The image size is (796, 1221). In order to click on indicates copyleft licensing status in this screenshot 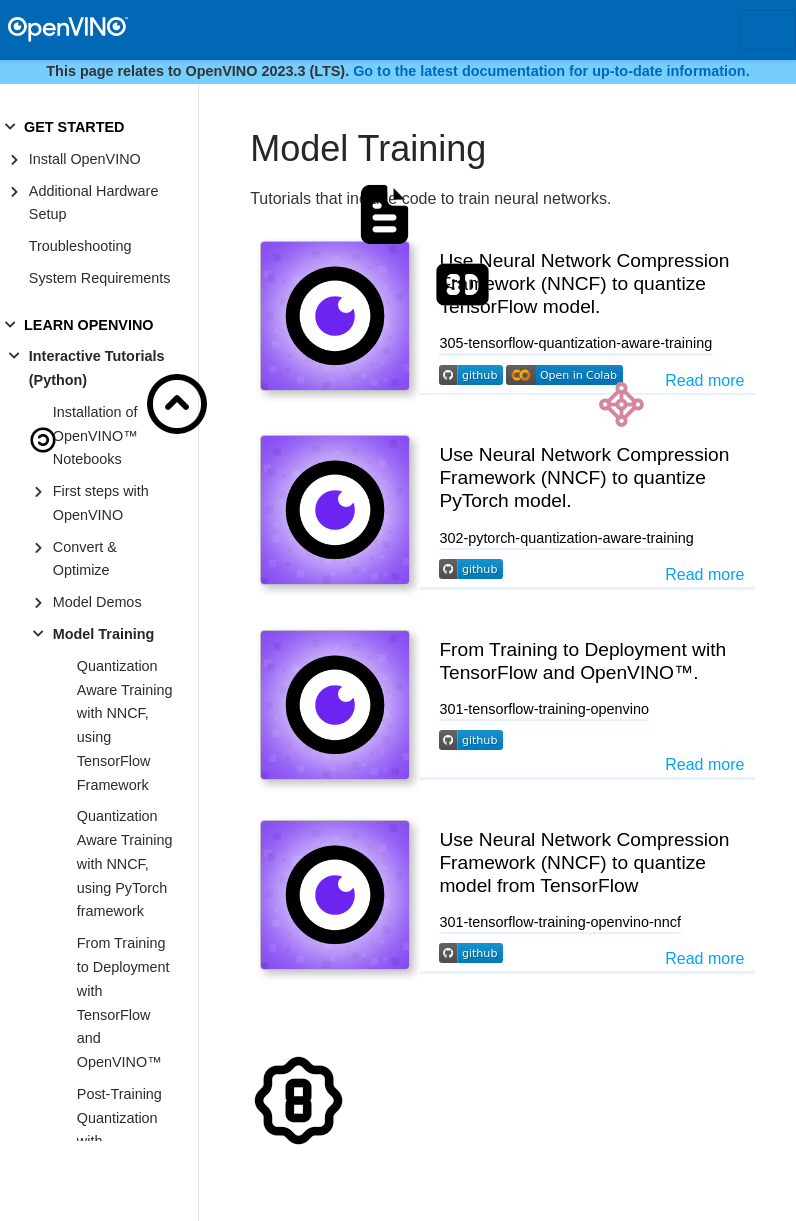, I will do `click(43, 440)`.